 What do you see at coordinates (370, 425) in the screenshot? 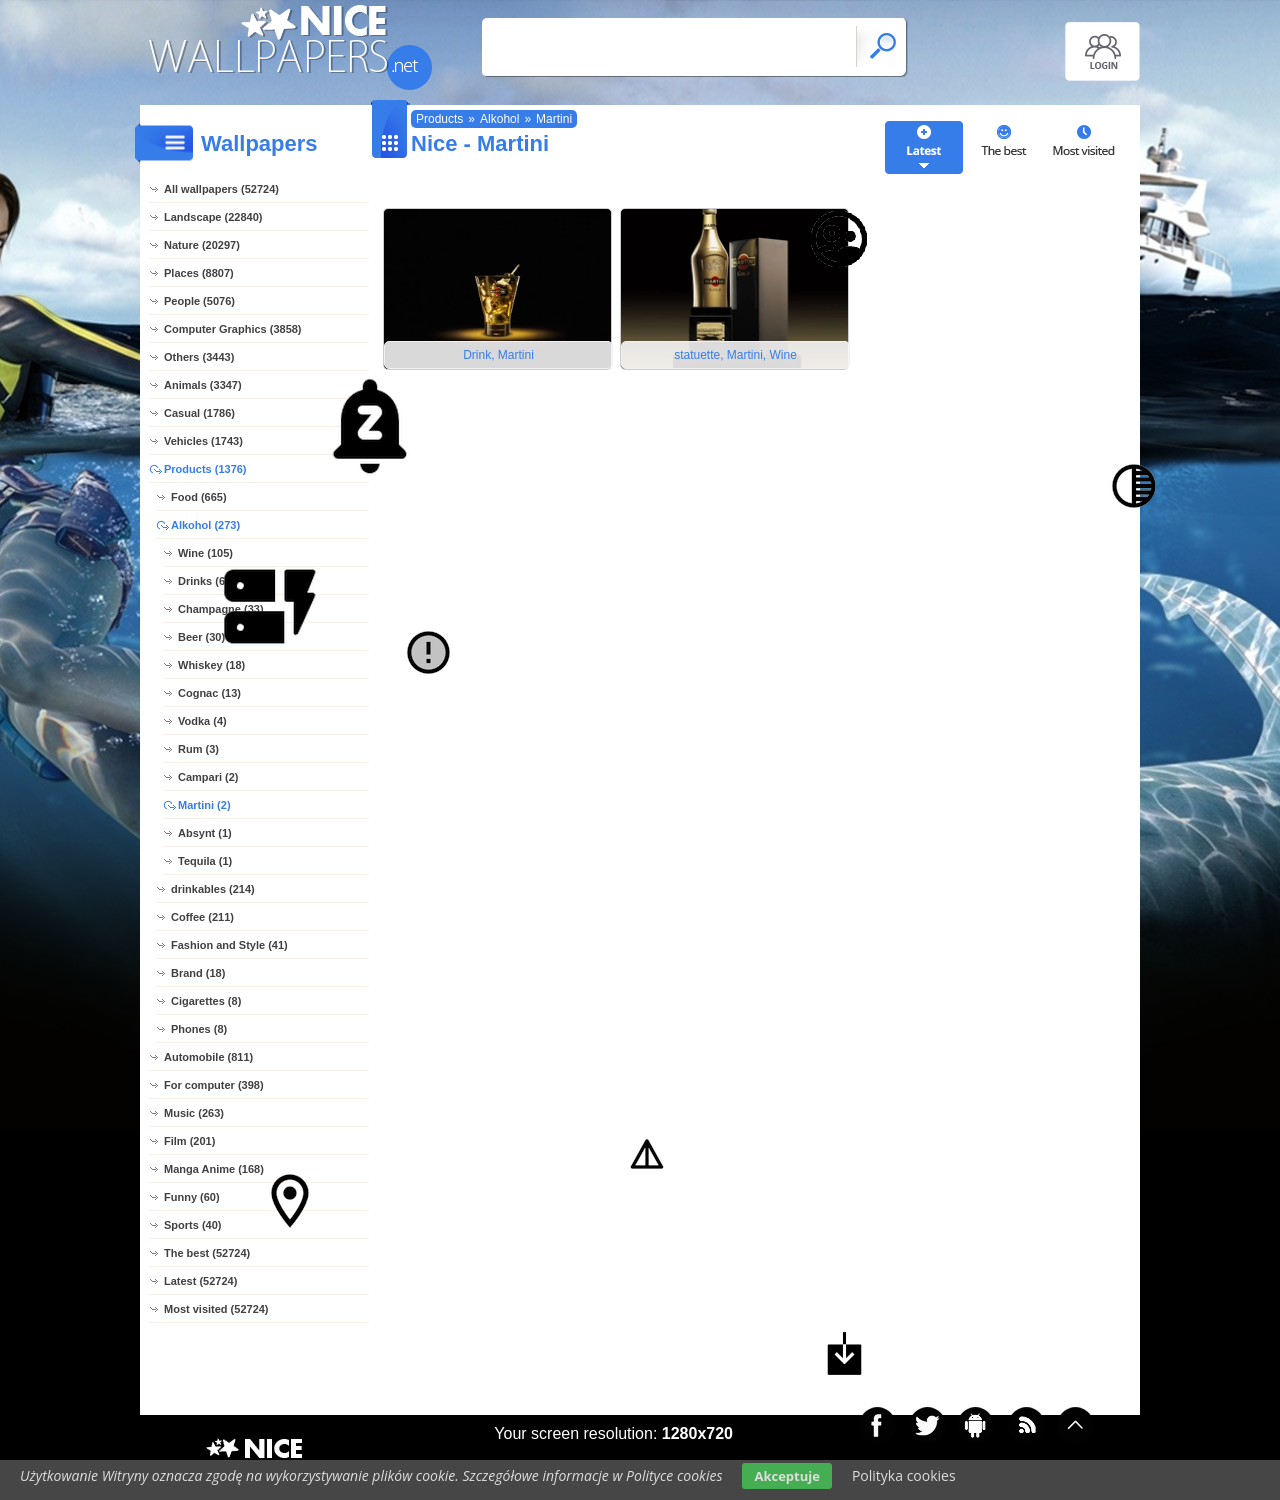
I see `notifications are paused or snoozed` at bounding box center [370, 425].